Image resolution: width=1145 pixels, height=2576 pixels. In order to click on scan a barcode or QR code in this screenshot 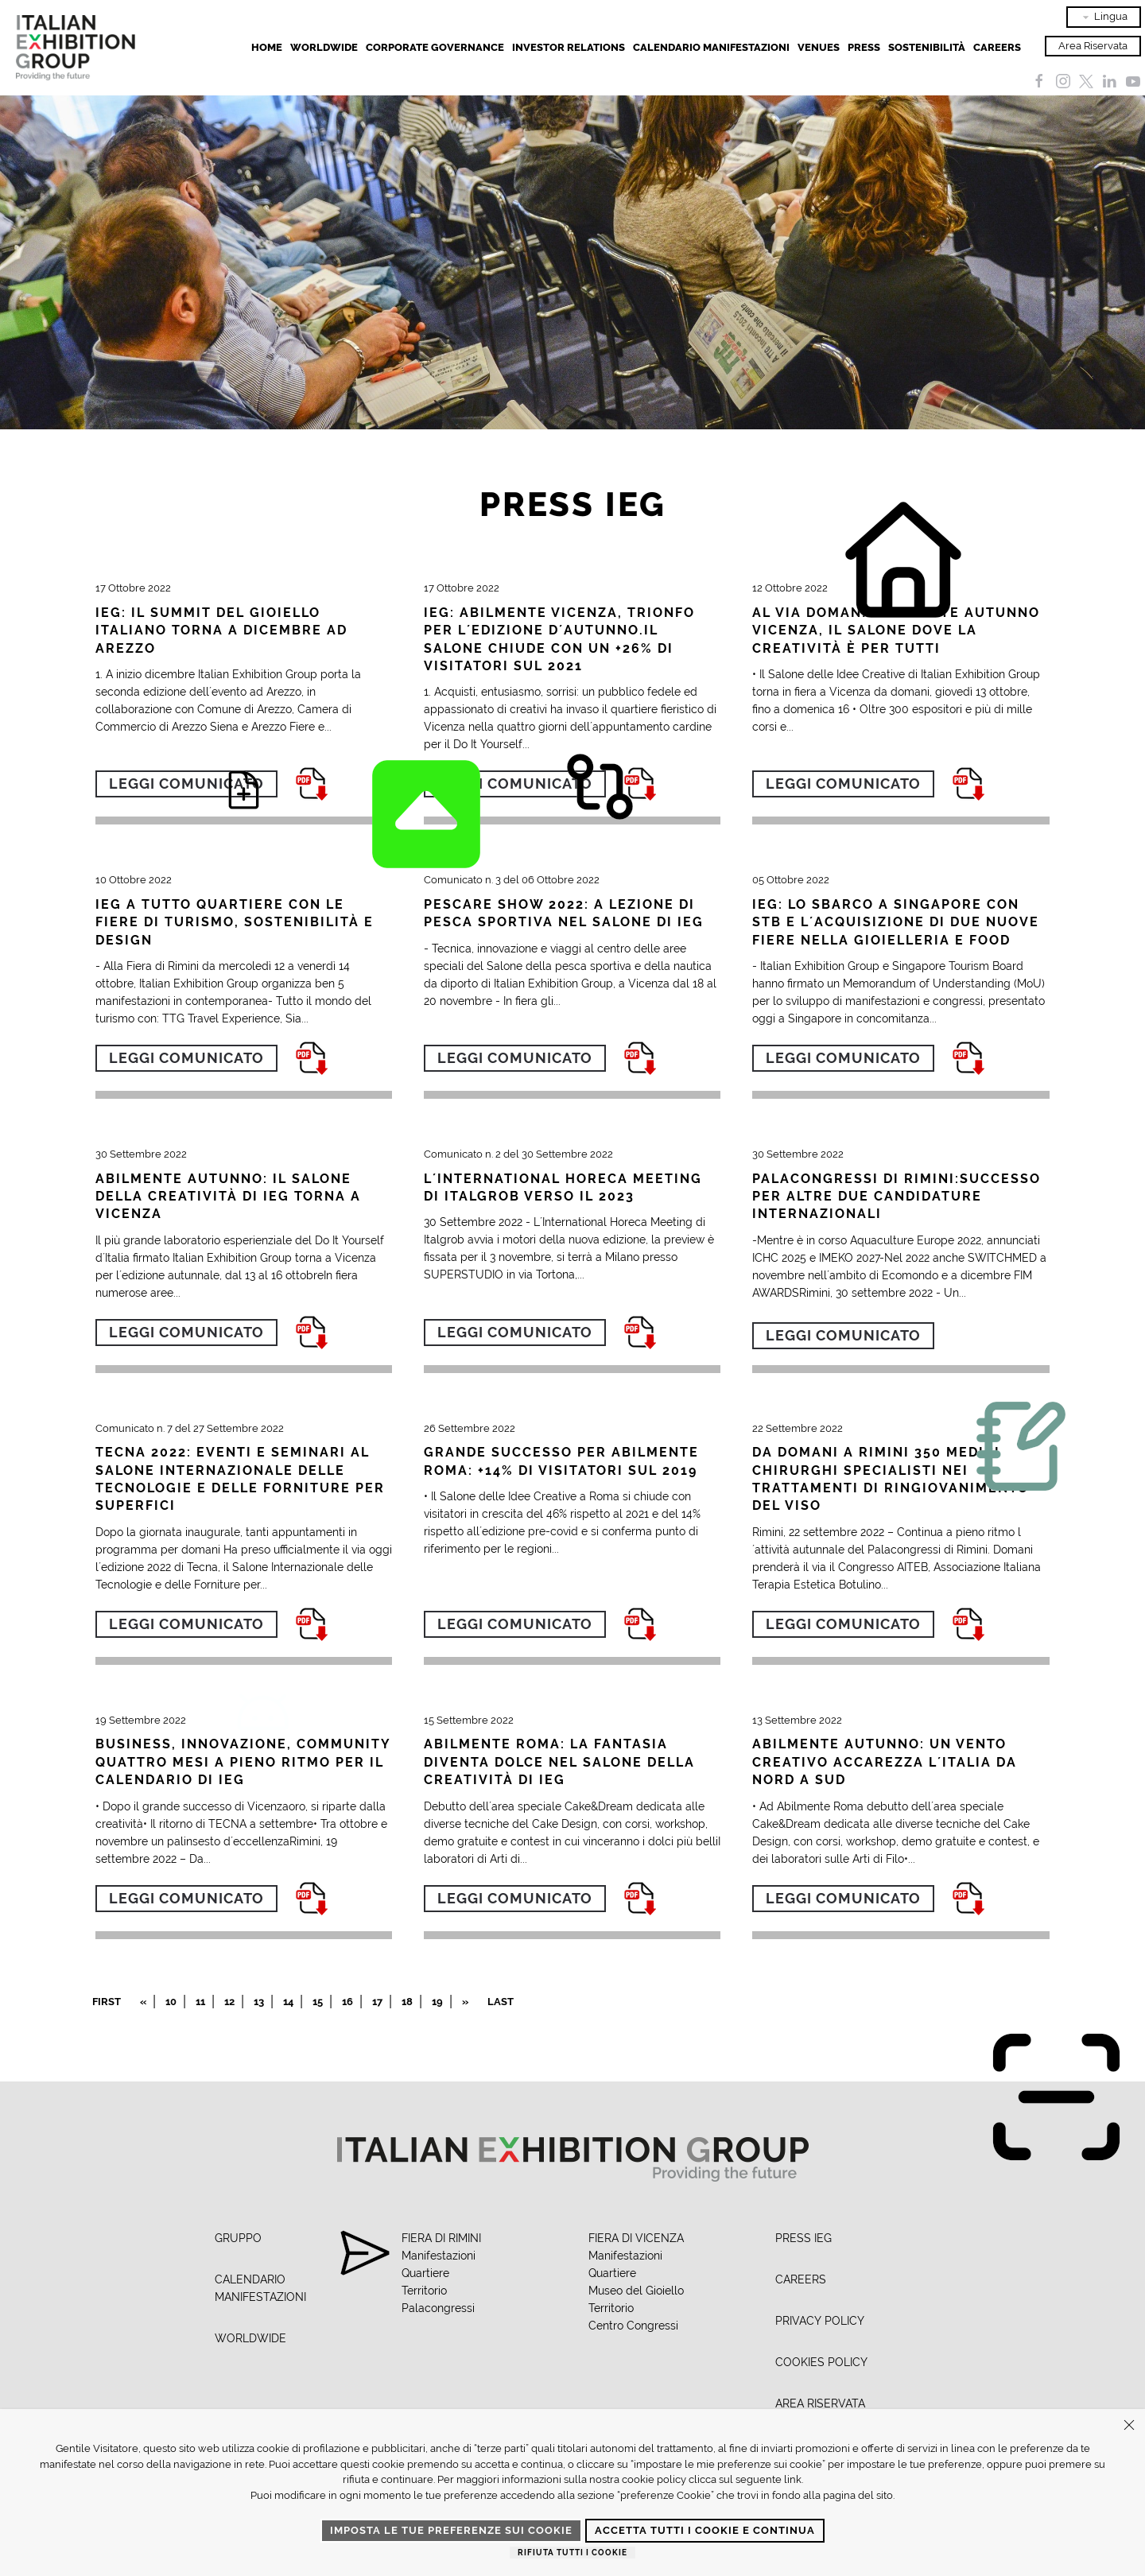, I will do `click(1056, 2097)`.